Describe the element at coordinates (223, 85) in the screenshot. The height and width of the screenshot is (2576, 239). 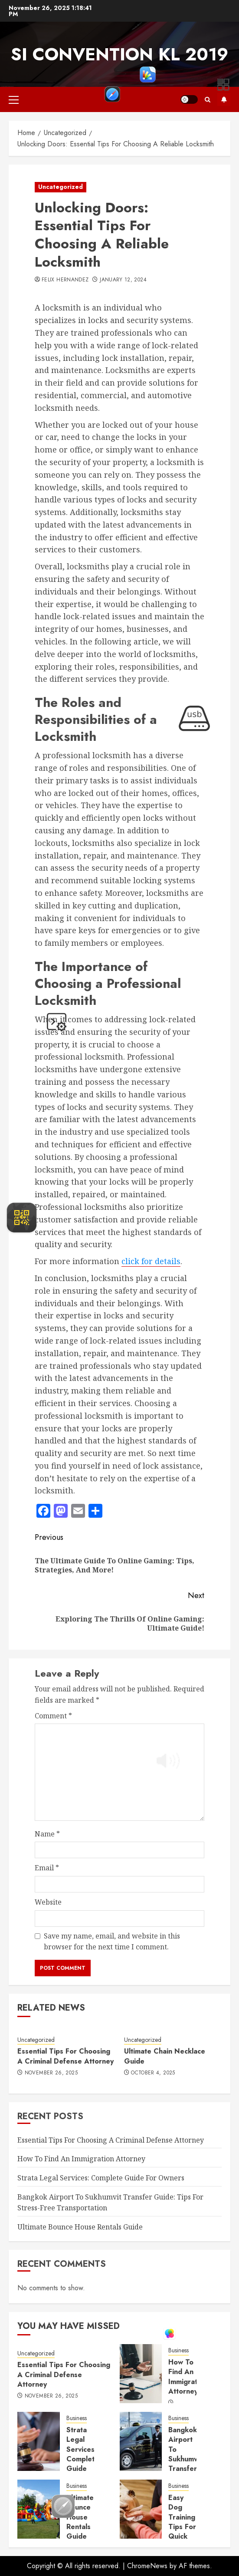
I see `access application preferences or settings` at that location.